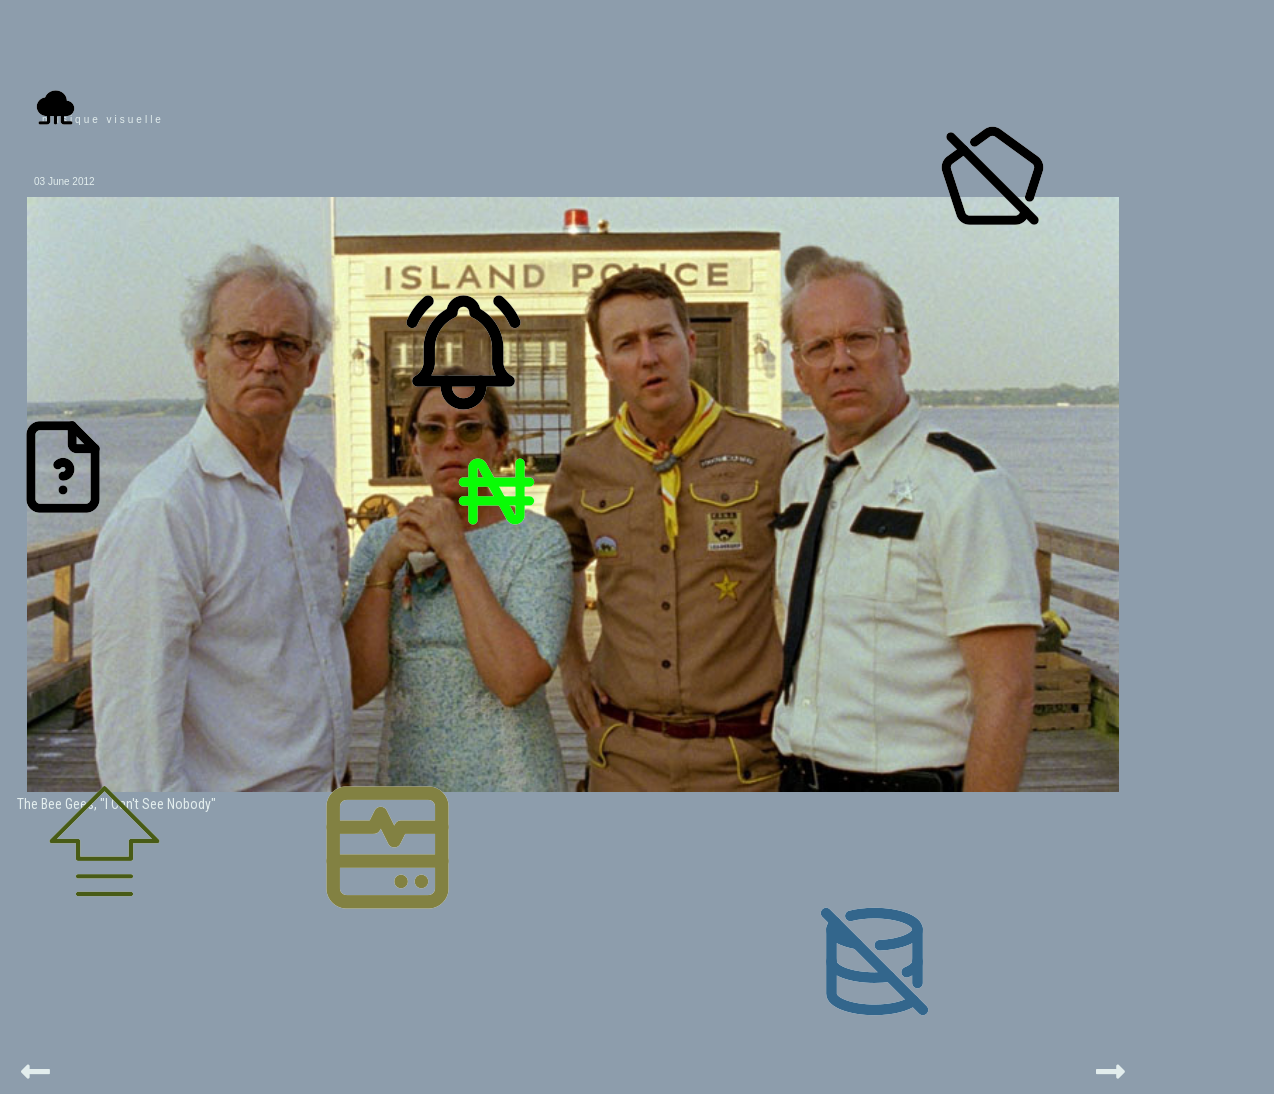 The height and width of the screenshot is (1094, 1274). I want to click on database connection unavailable or offline, so click(874, 961).